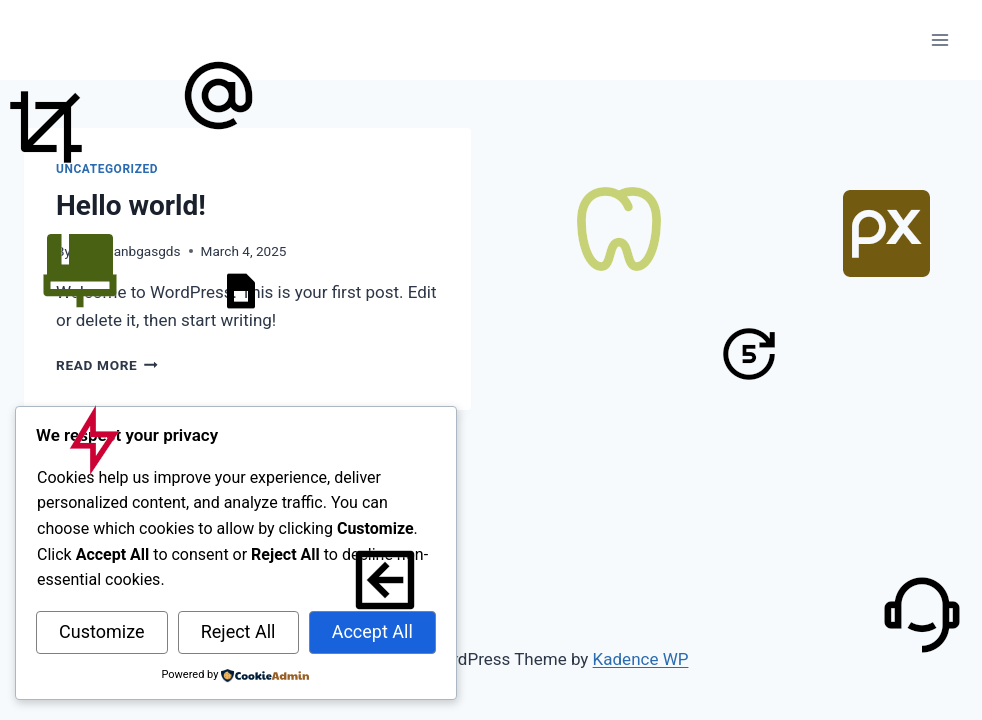  I want to click on go back to the previous screen, so click(385, 580).